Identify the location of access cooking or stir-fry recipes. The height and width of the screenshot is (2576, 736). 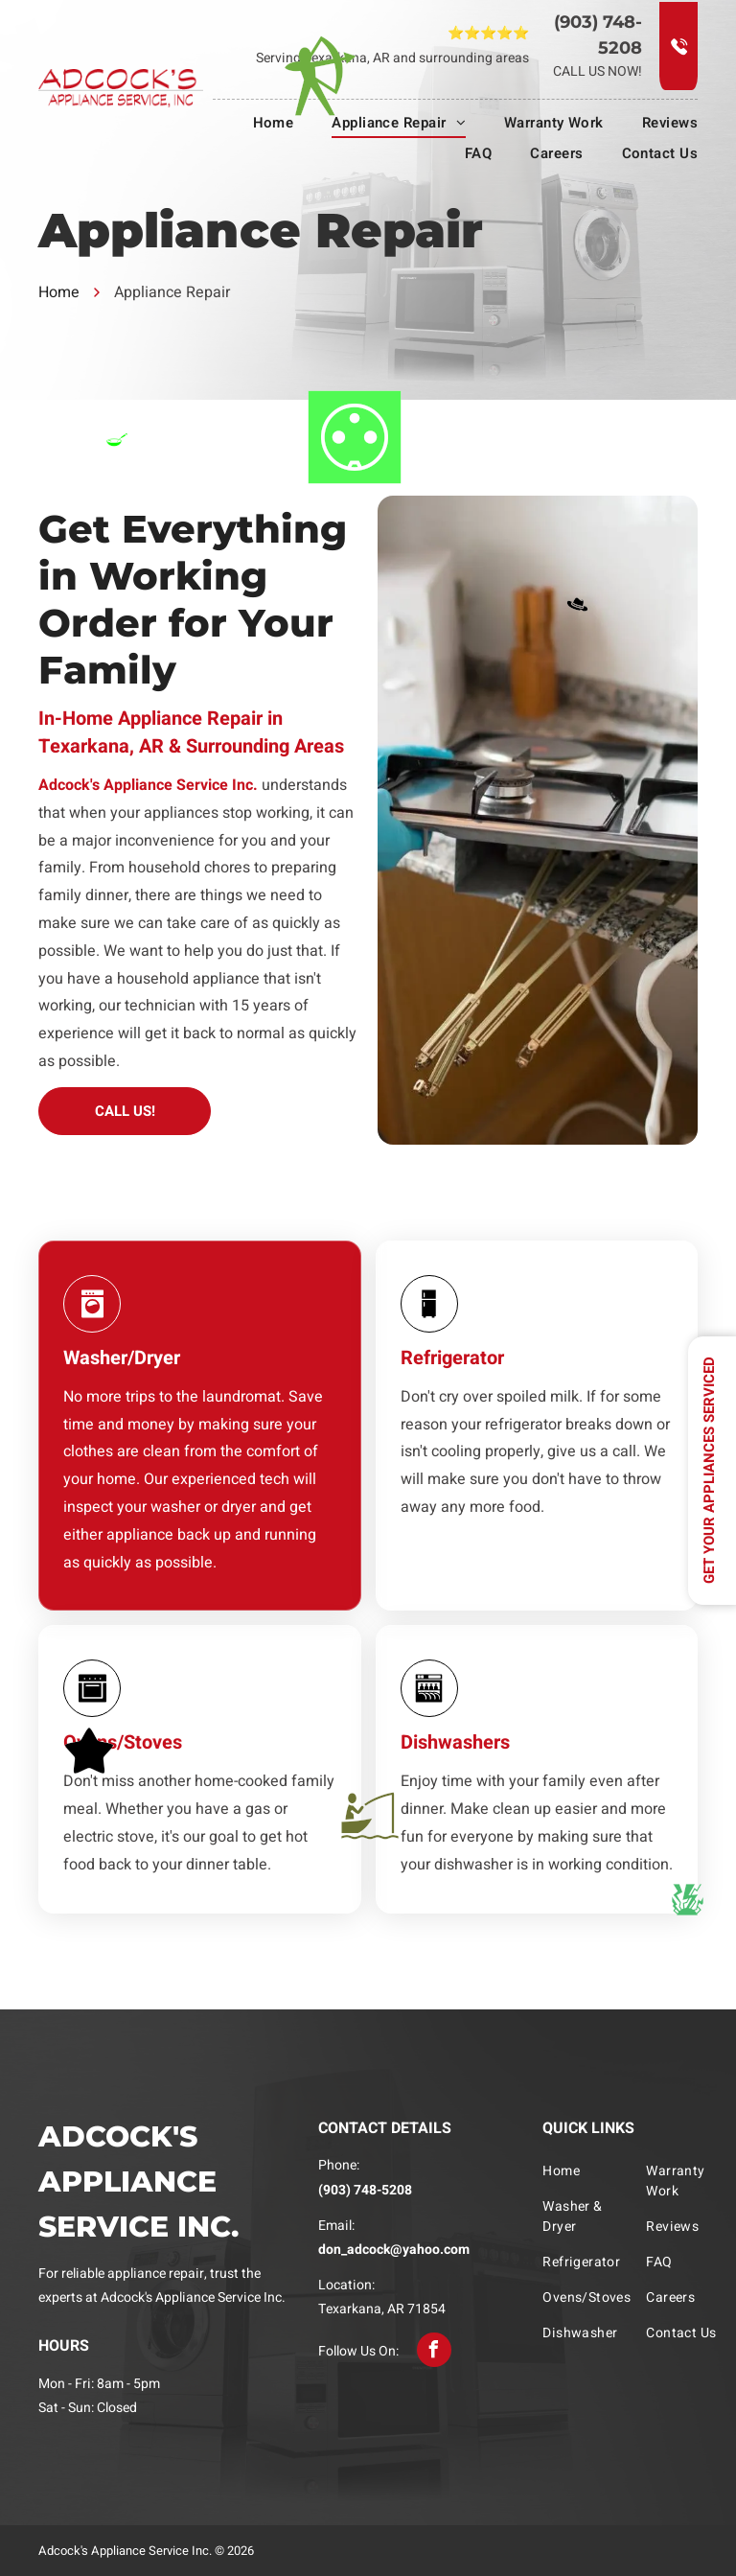
(117, 439).